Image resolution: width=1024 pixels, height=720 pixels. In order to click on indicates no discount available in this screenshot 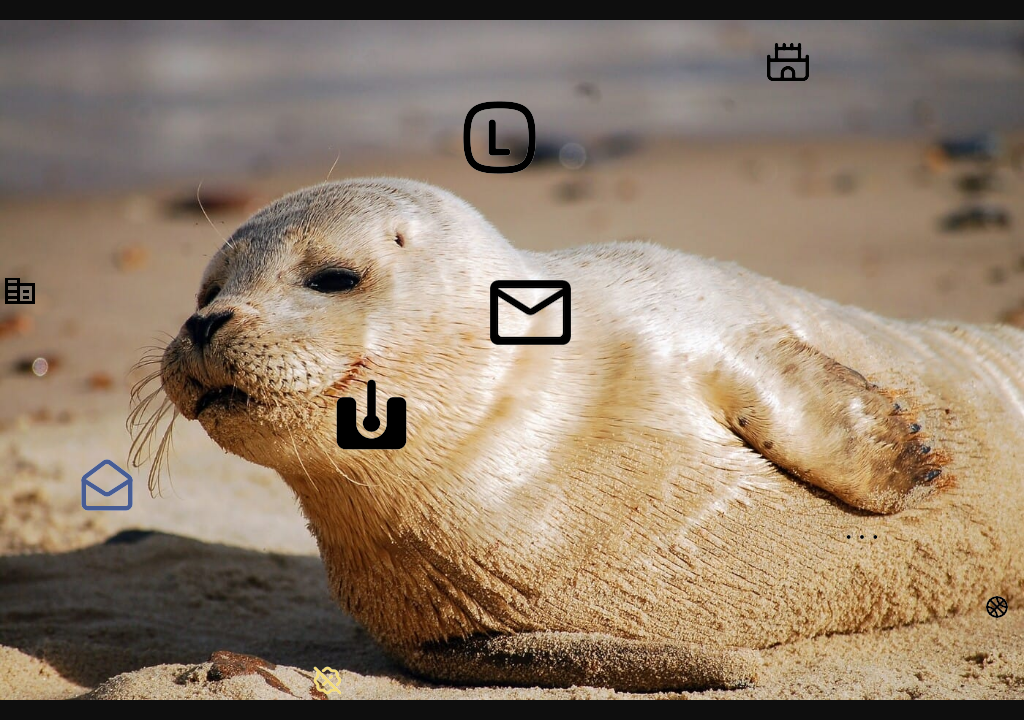, I will do `click(327, 680)`.